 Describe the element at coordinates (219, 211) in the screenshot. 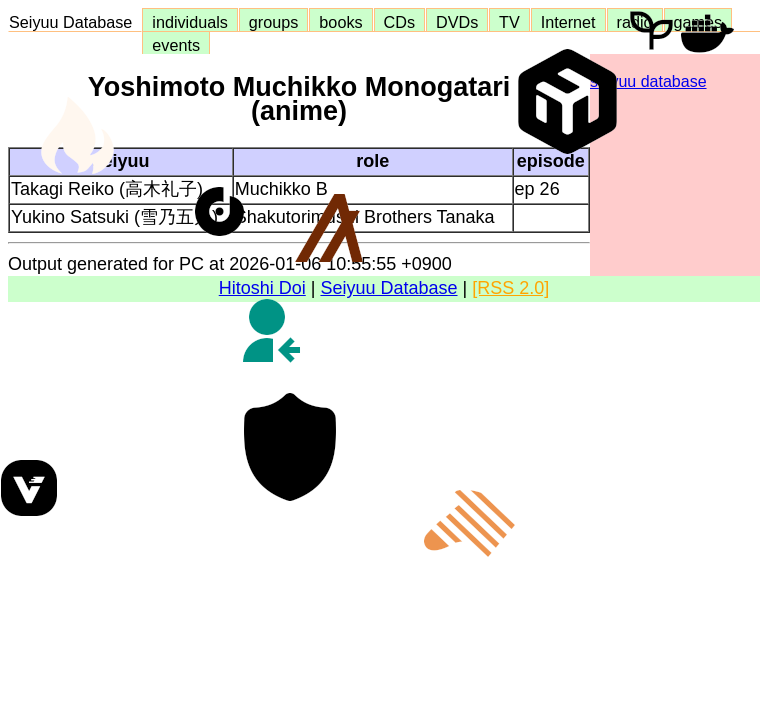

I see `open the Drooble music social network app` at that location.